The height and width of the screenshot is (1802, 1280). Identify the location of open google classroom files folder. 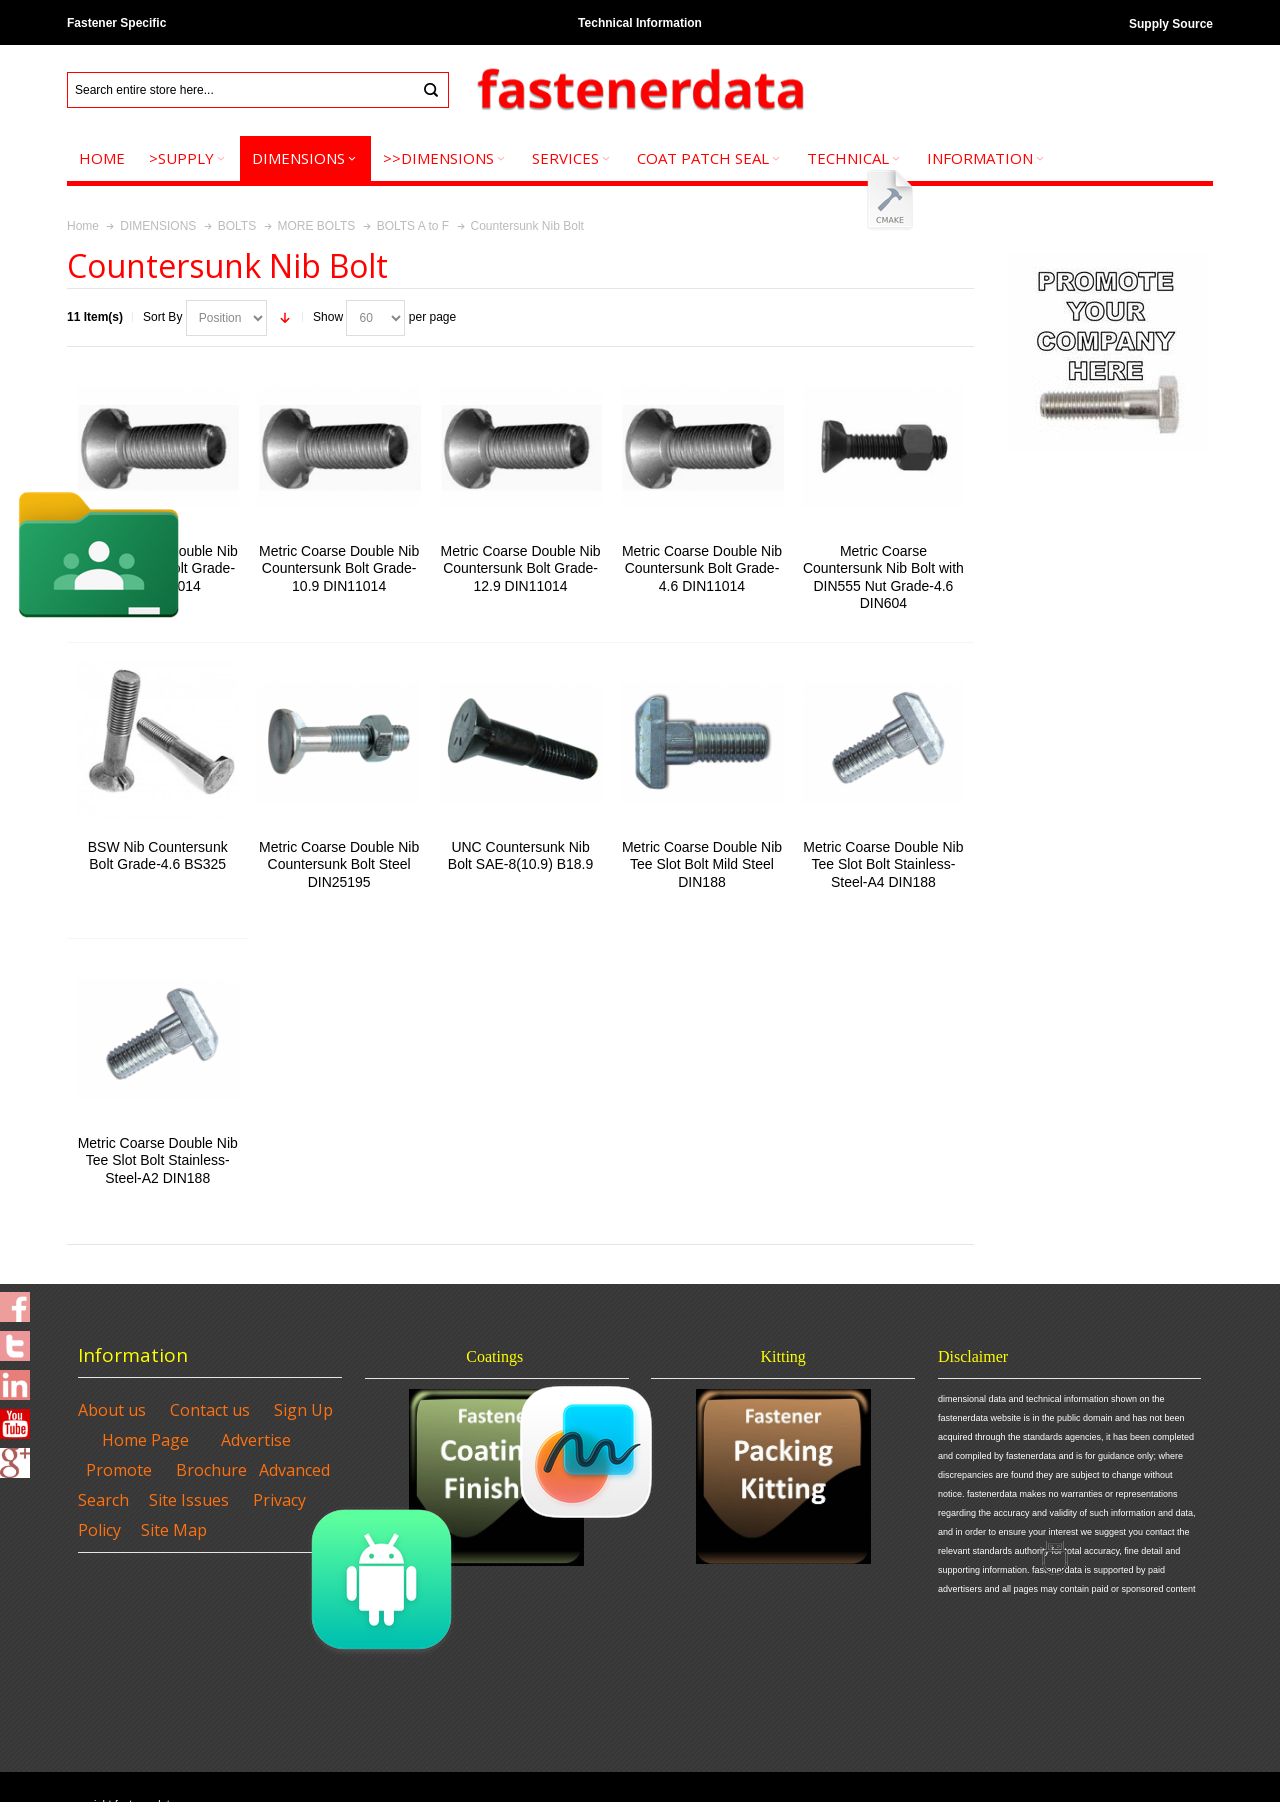
(98, 559).